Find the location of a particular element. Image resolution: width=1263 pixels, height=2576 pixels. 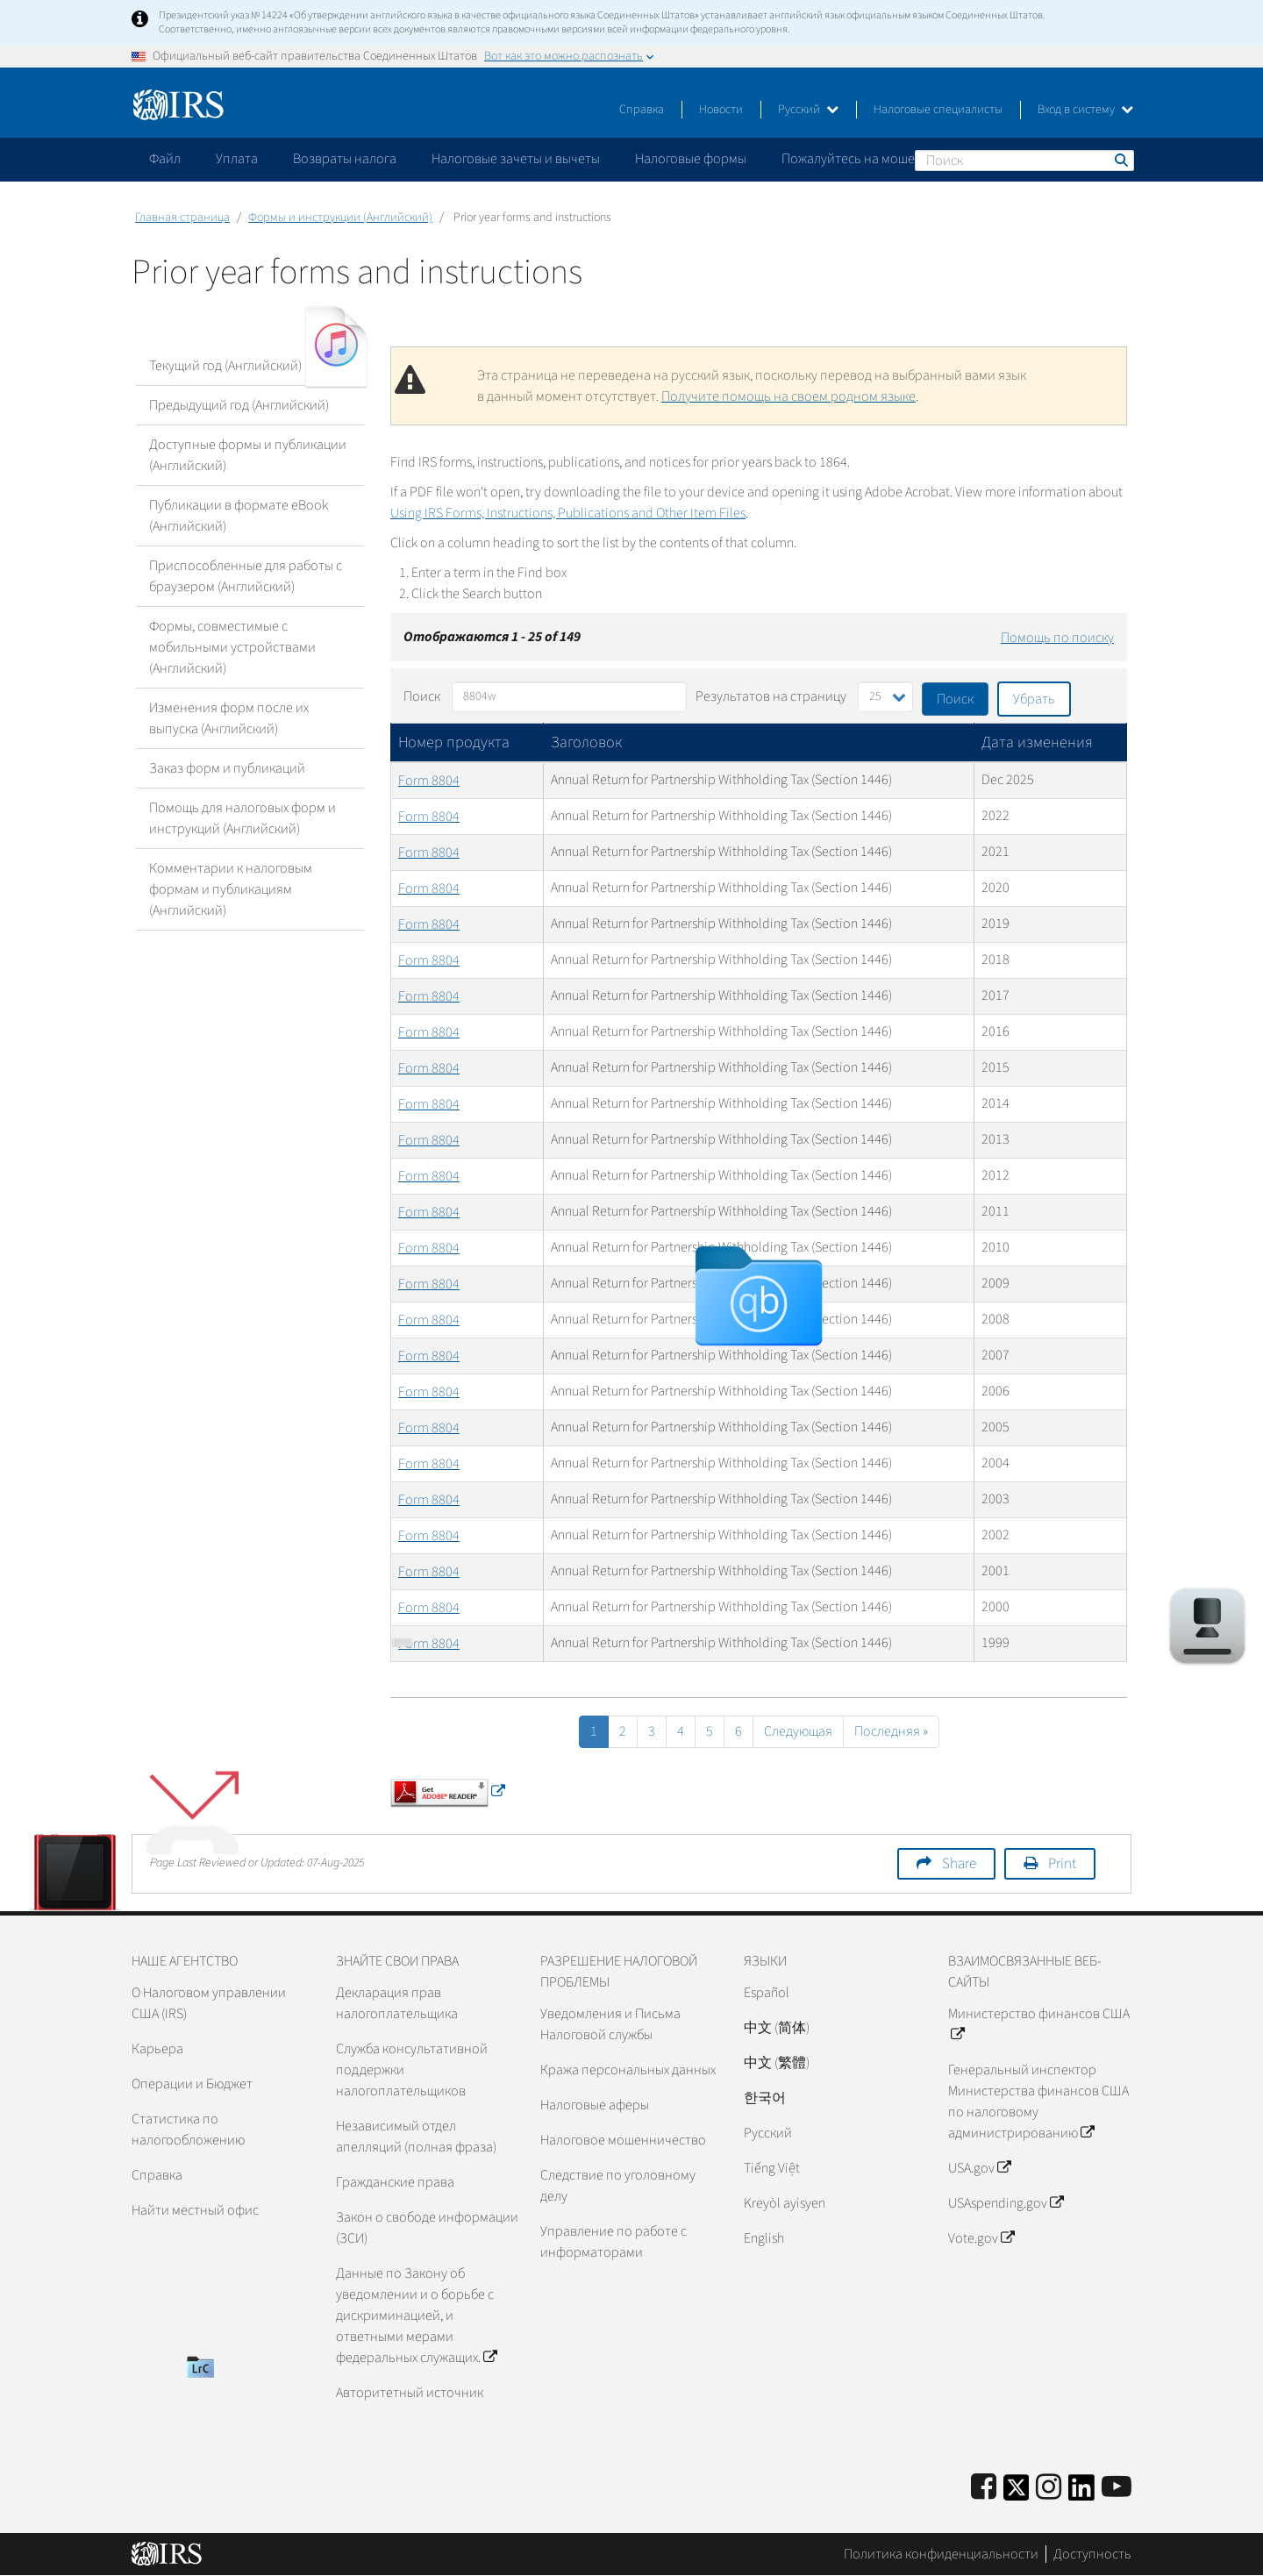

represents a connected iPod nano device is located at coordinates (75, 1872).